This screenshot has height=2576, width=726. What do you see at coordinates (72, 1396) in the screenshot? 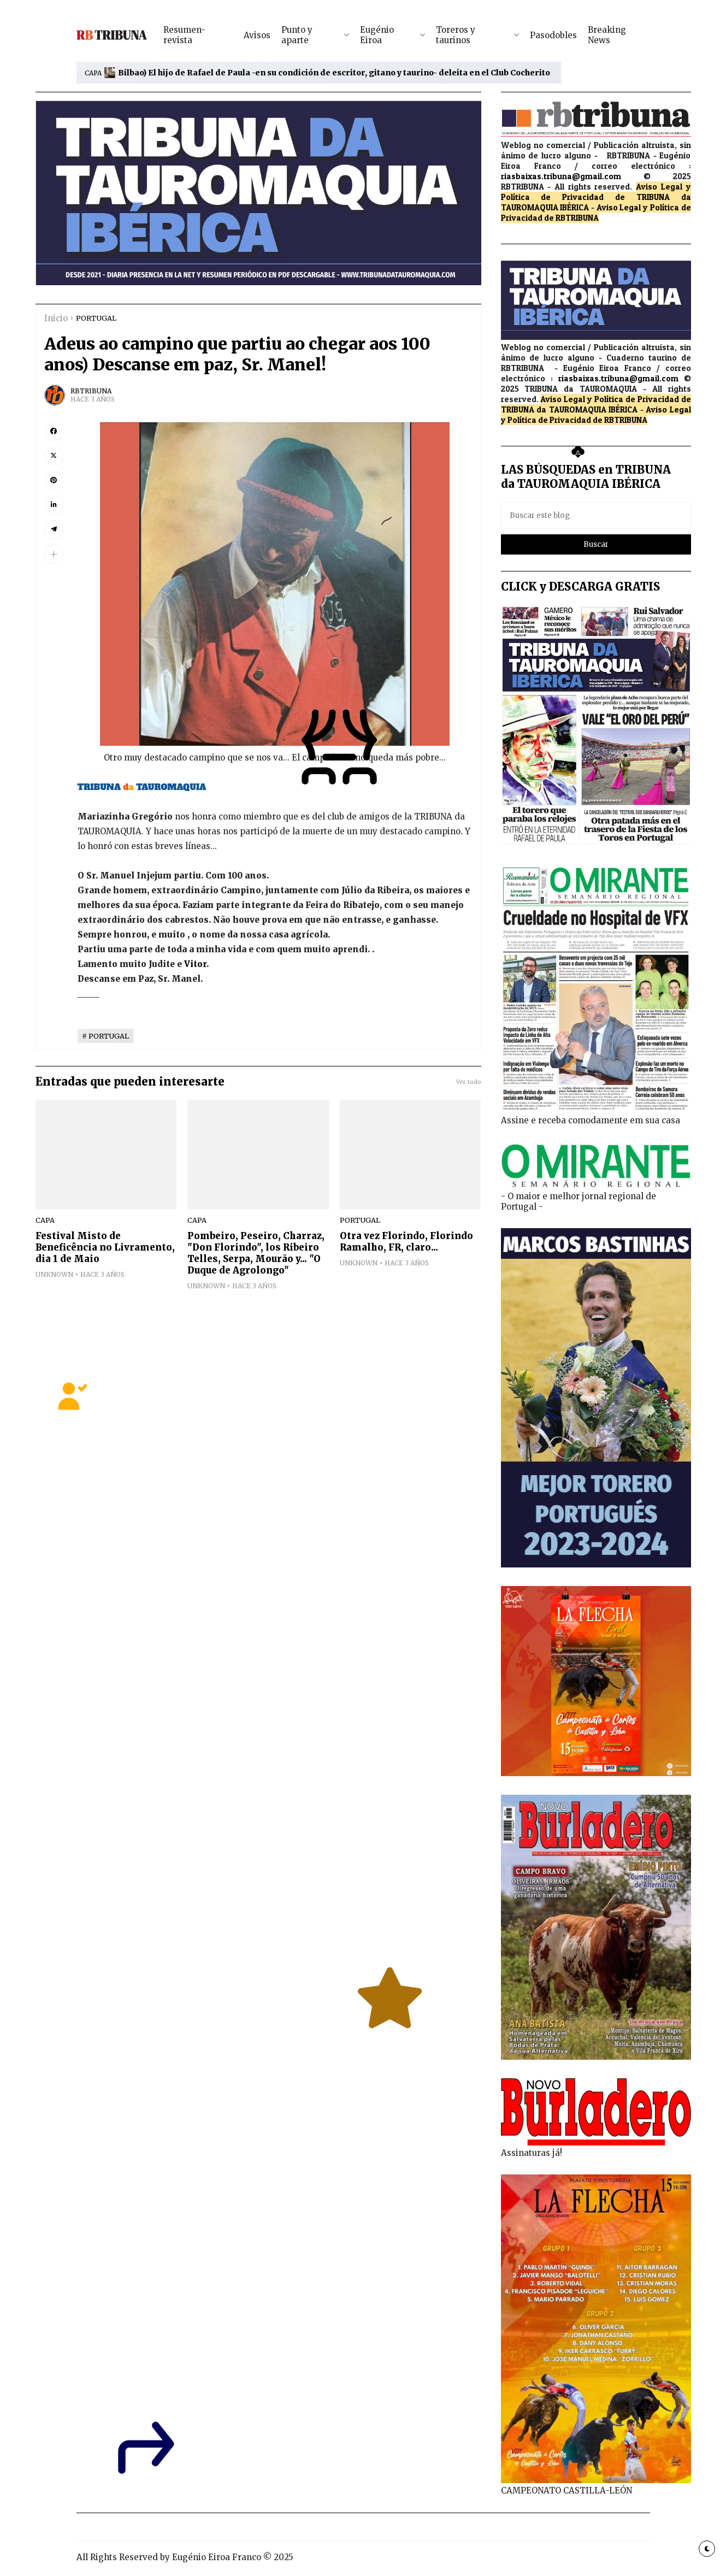
I see `user profile verified or confirmed` at bounding box center [72, 1396].